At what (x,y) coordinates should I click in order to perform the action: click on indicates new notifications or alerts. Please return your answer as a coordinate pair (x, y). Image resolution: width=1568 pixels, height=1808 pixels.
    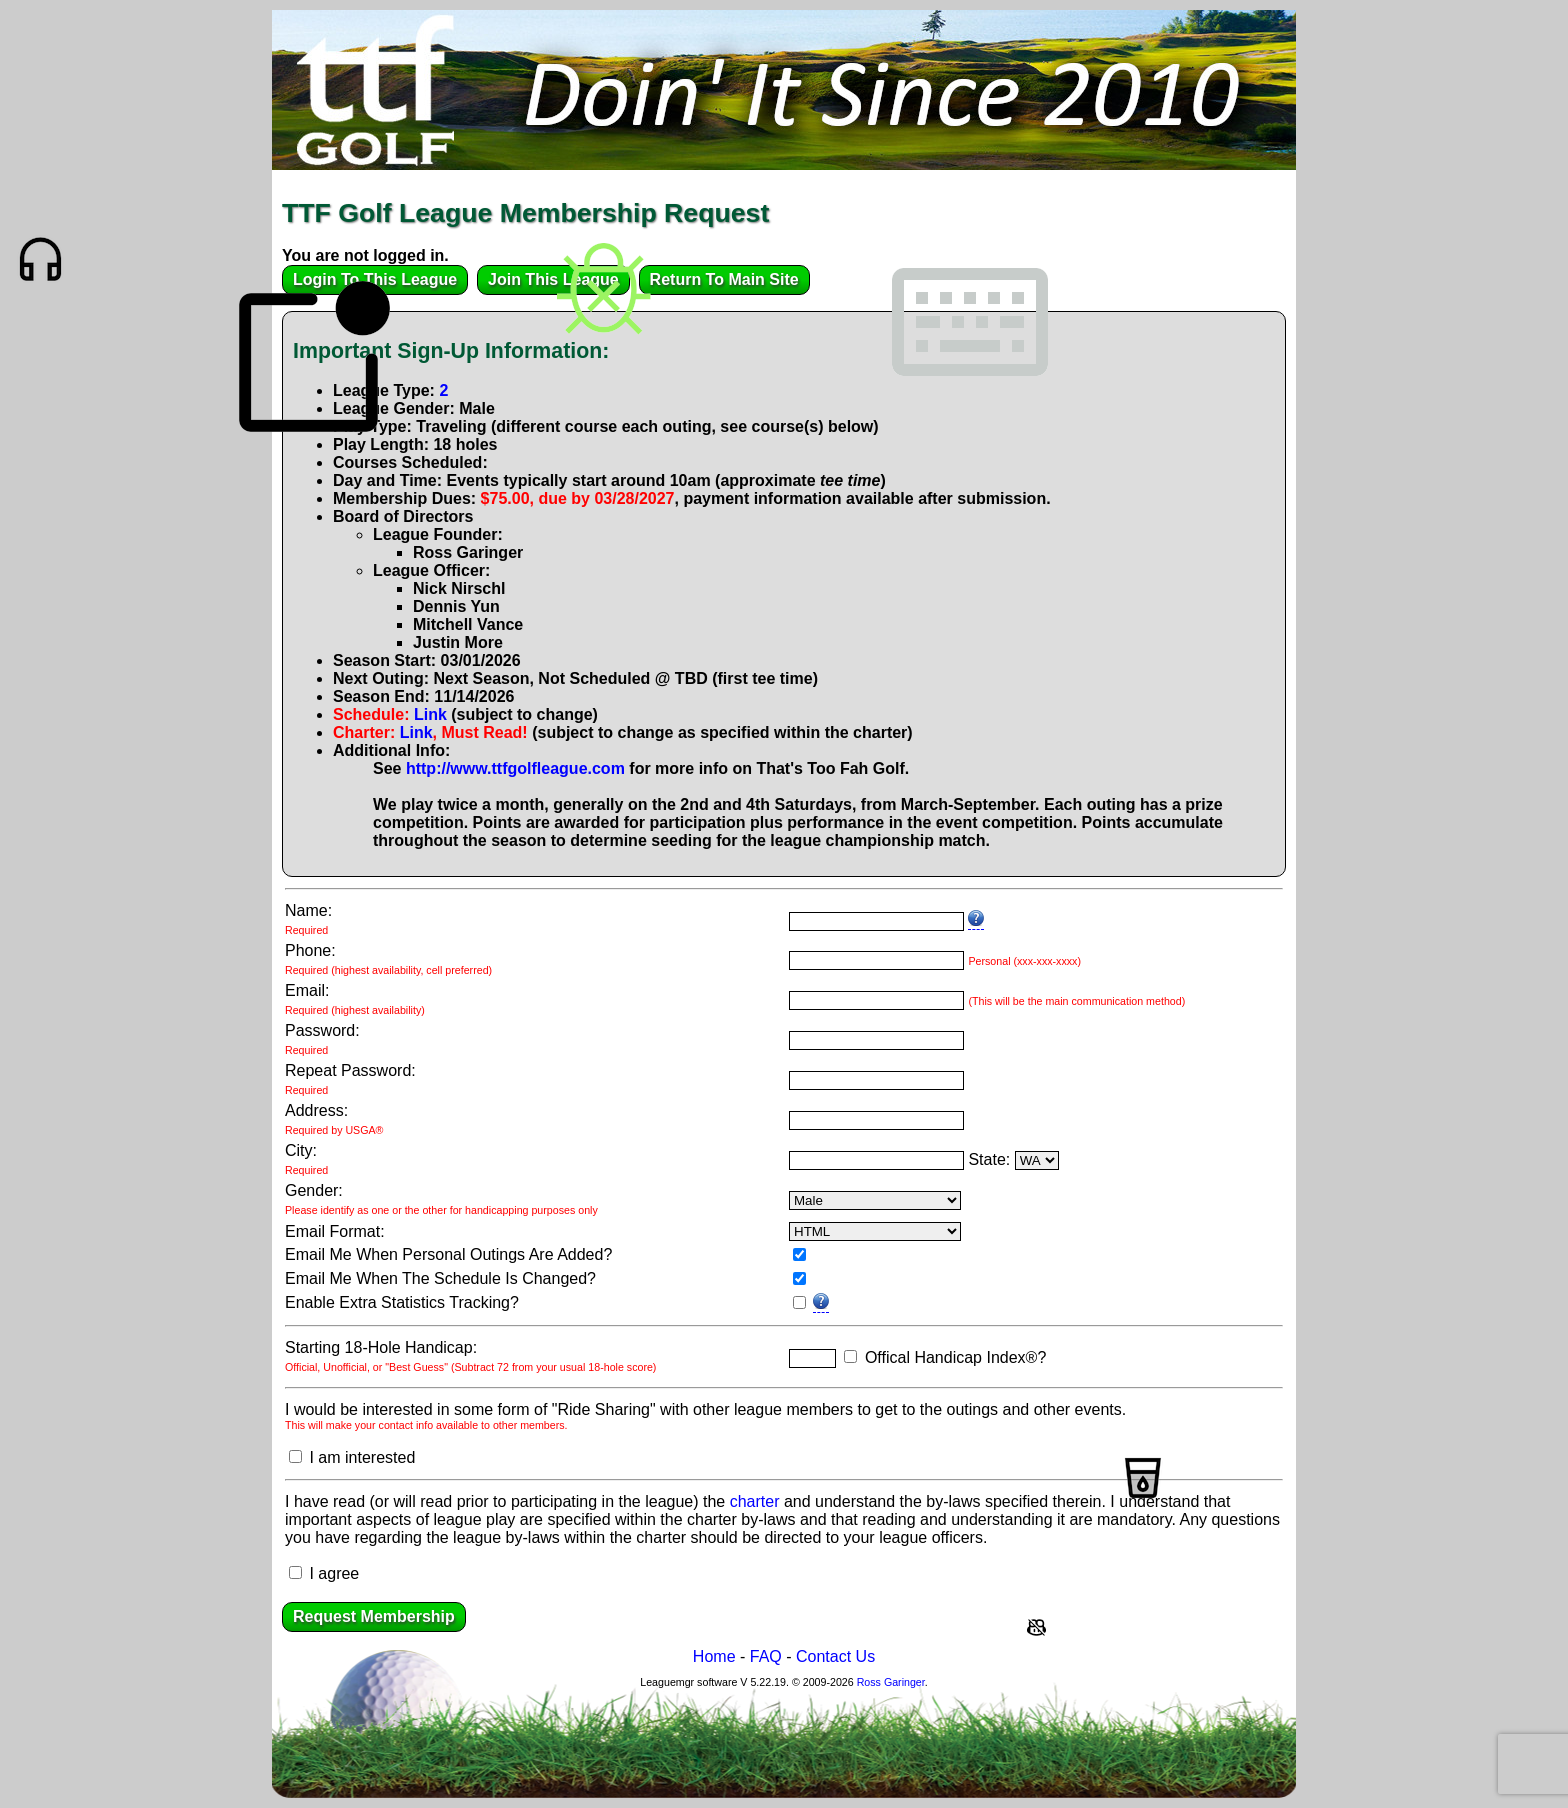
    Looking at the image, I should click on (311, 359).